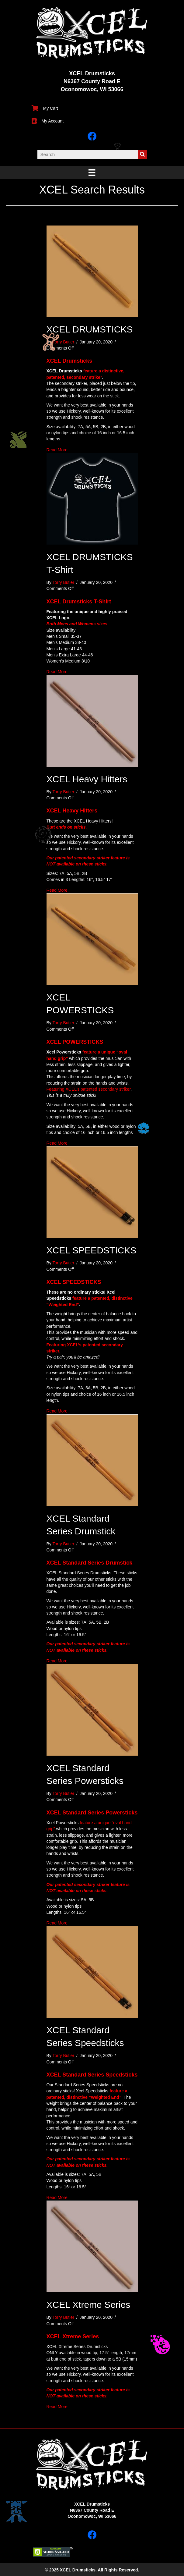 This screenshot has width=184, height=2576. I want to click on the deku tree character from the legend of zelda series, so click(16, 2512).